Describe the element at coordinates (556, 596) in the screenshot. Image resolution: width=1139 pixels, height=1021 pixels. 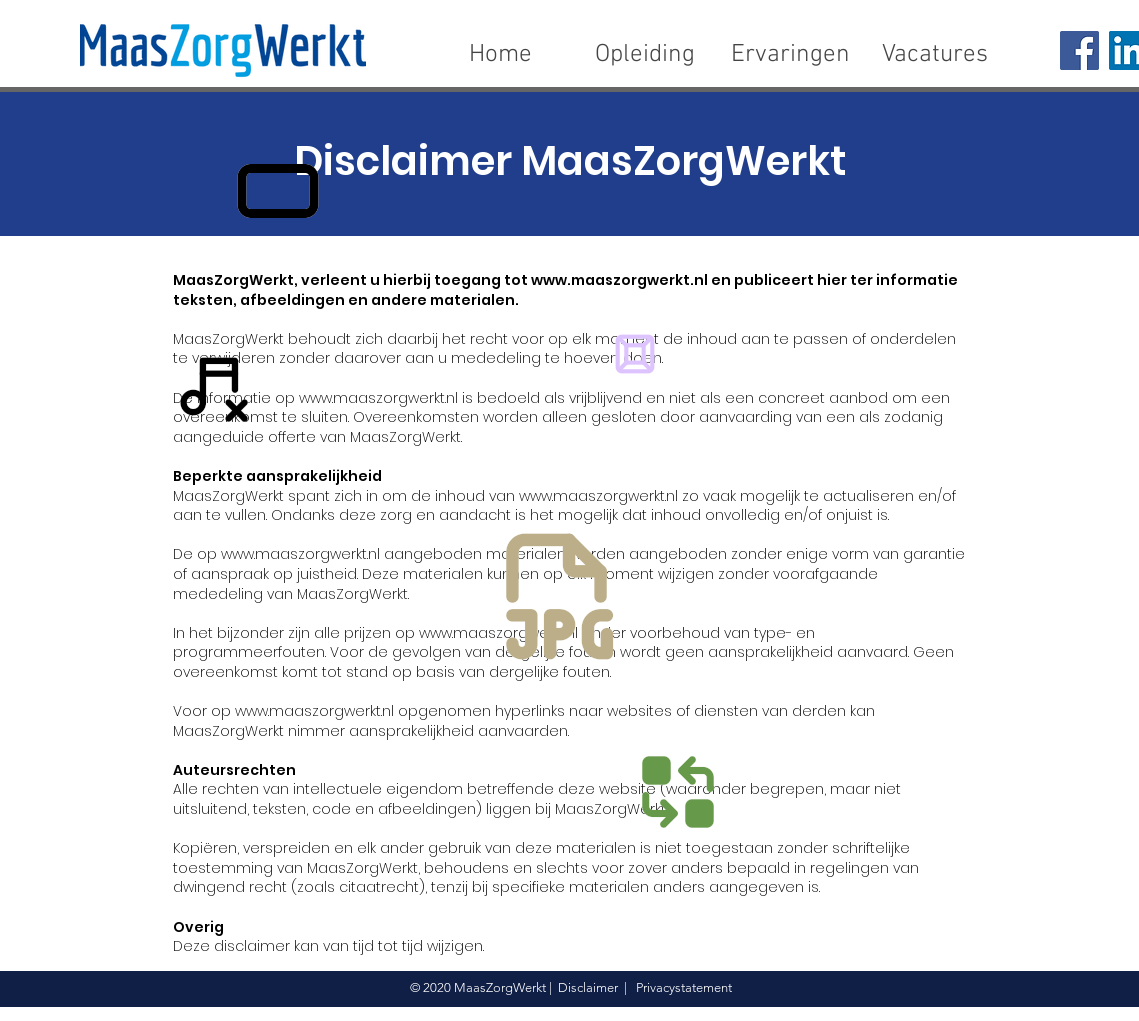
I see `indicates a JPG image file type` at that location.